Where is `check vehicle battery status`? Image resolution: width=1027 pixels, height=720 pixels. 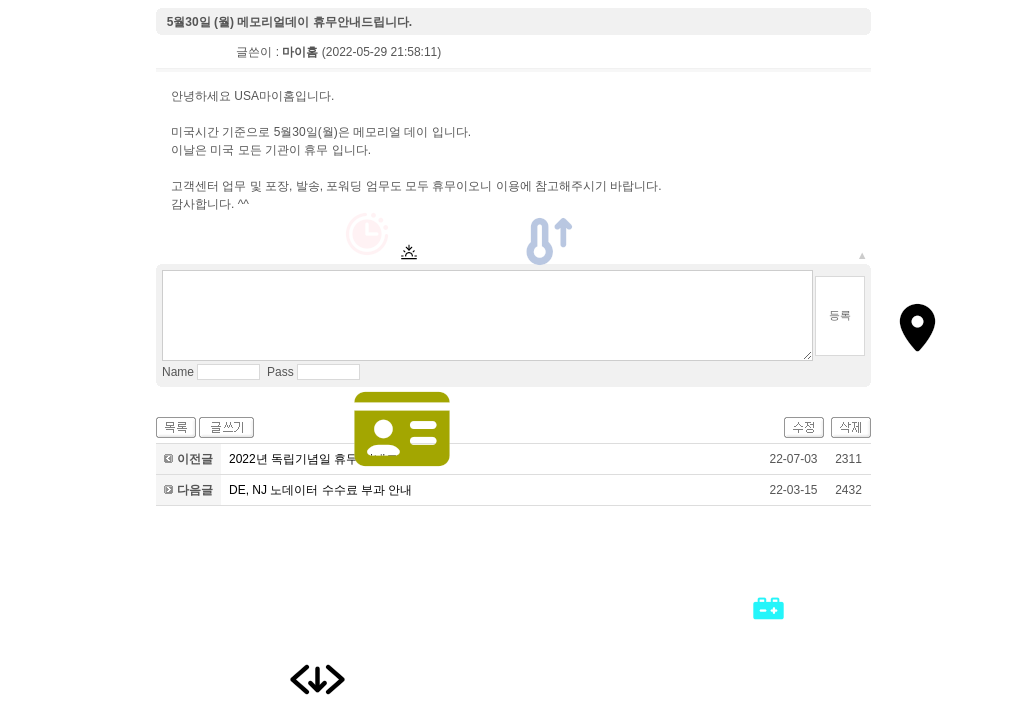 check vehicle battery status is located at coordinates (768, 609).